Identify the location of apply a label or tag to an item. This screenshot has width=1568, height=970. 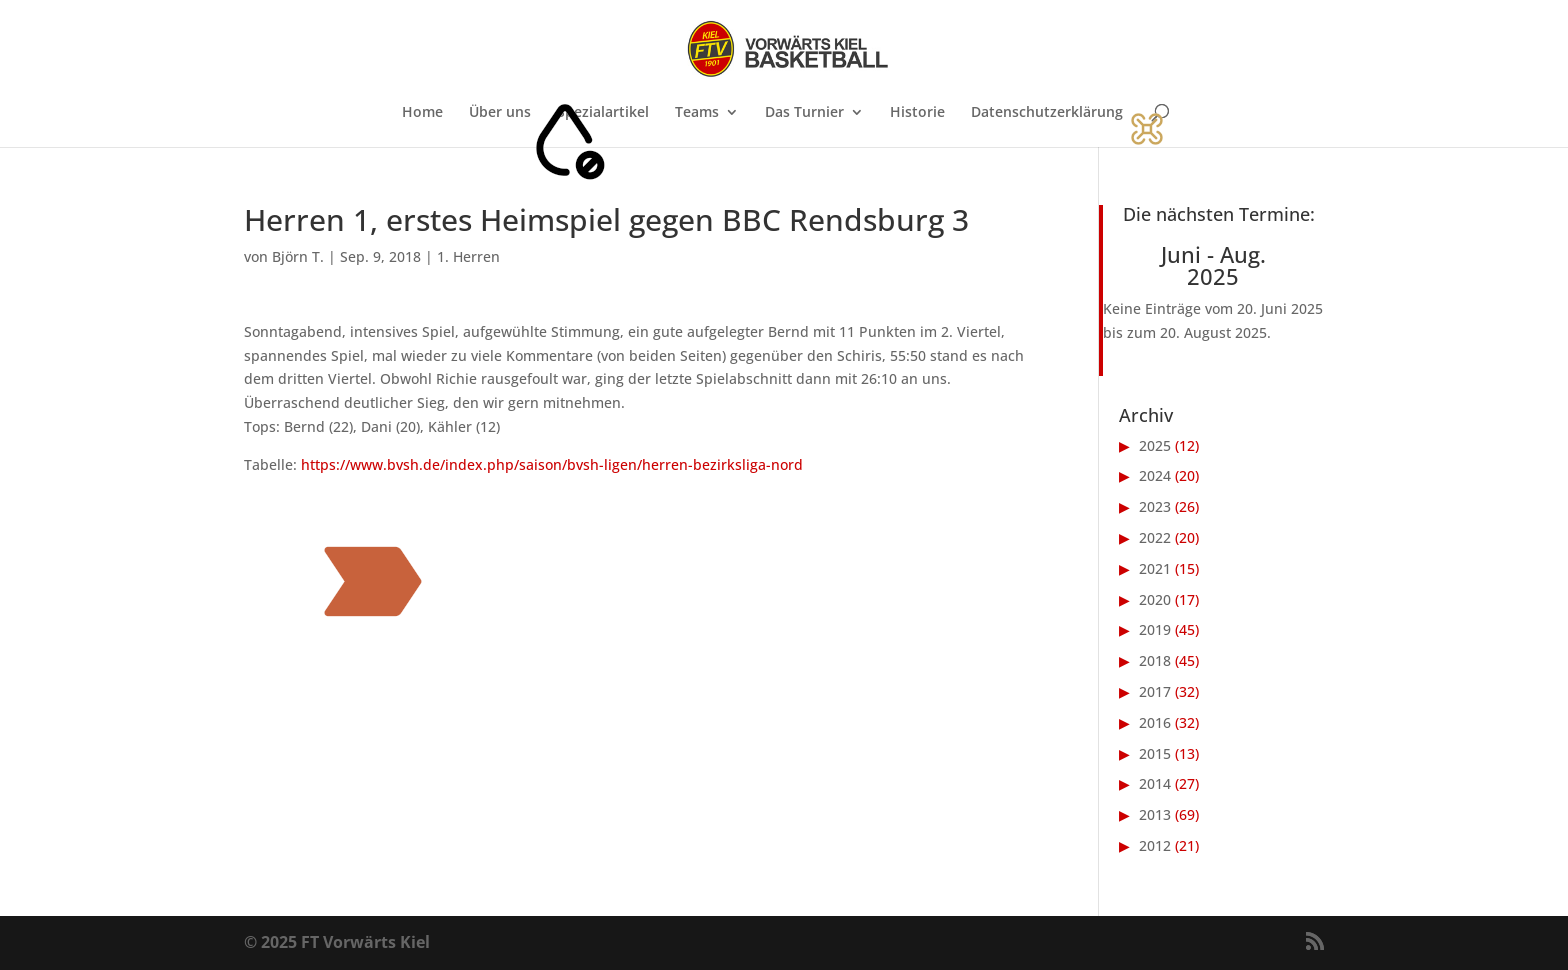
(369, 581).